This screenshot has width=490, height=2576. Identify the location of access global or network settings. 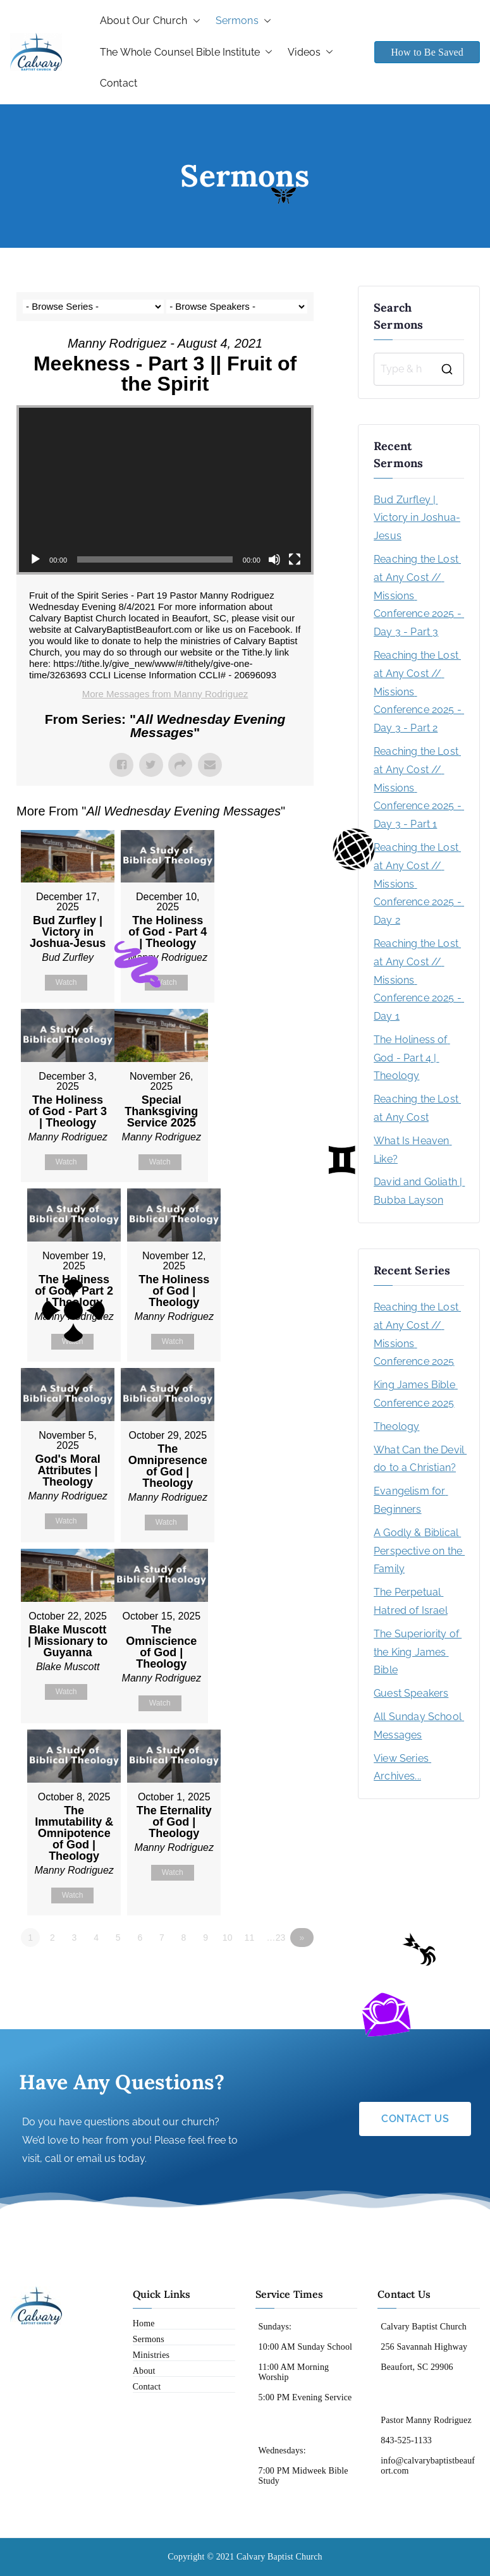
(353, 849).